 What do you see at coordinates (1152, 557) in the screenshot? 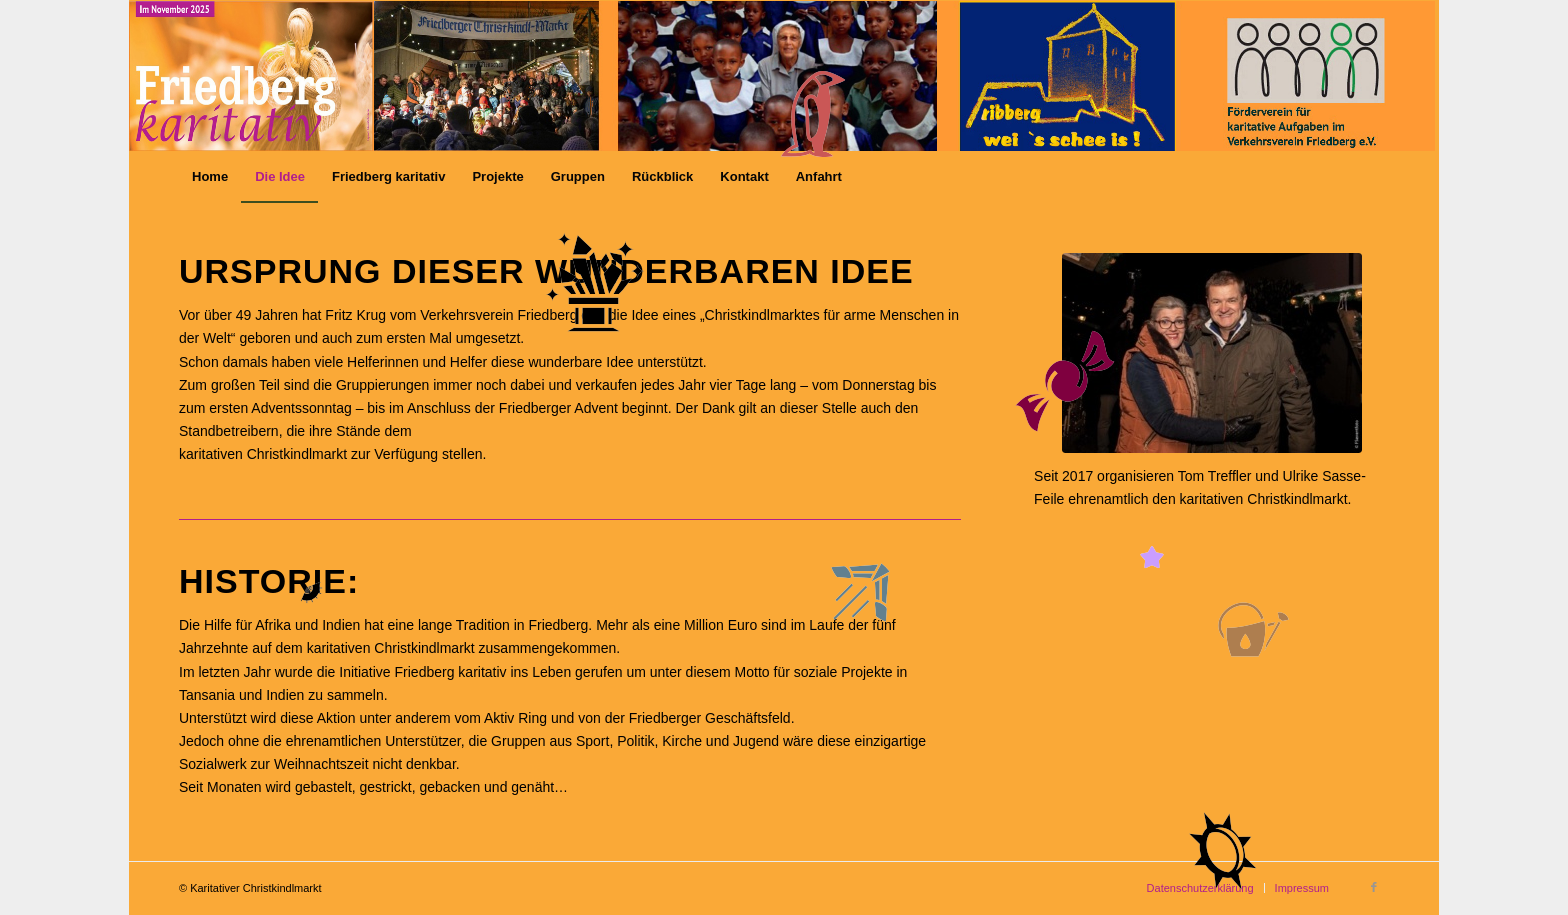
I see `add item to favorites` at bounding box center [1152, 557].